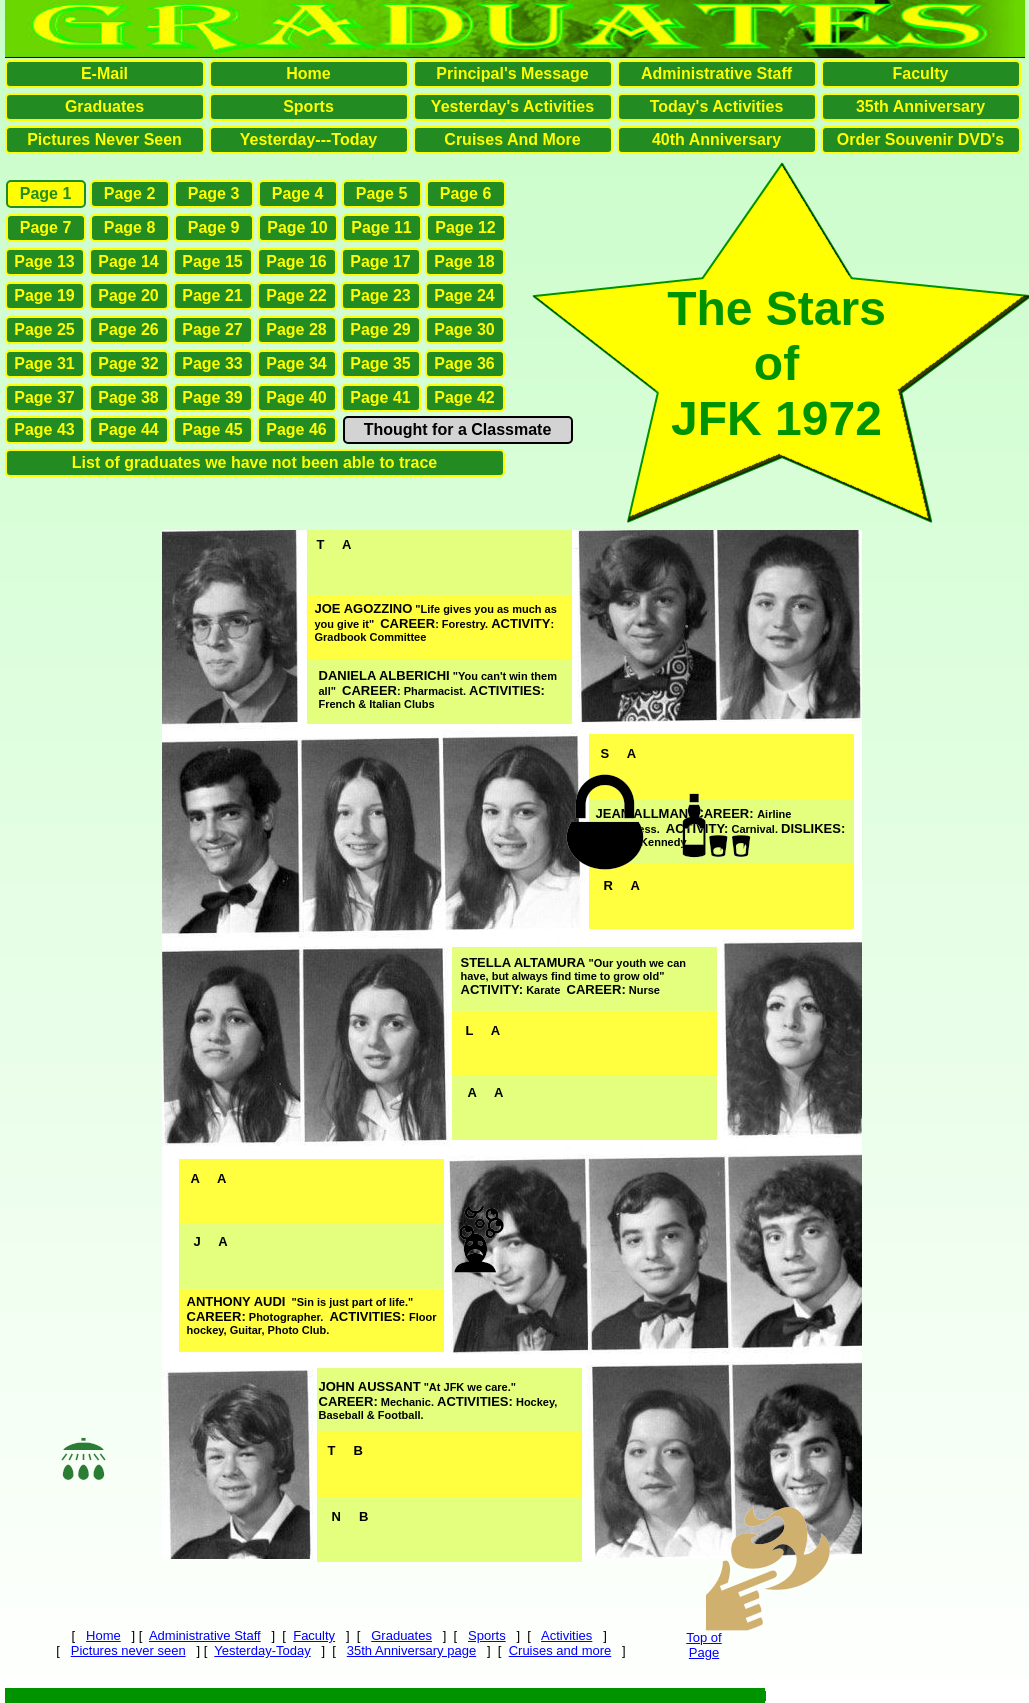  Describe the element at coordinates (767, 1568) in the screenshot. I see `indicates a "hot" or trending item` at that location.